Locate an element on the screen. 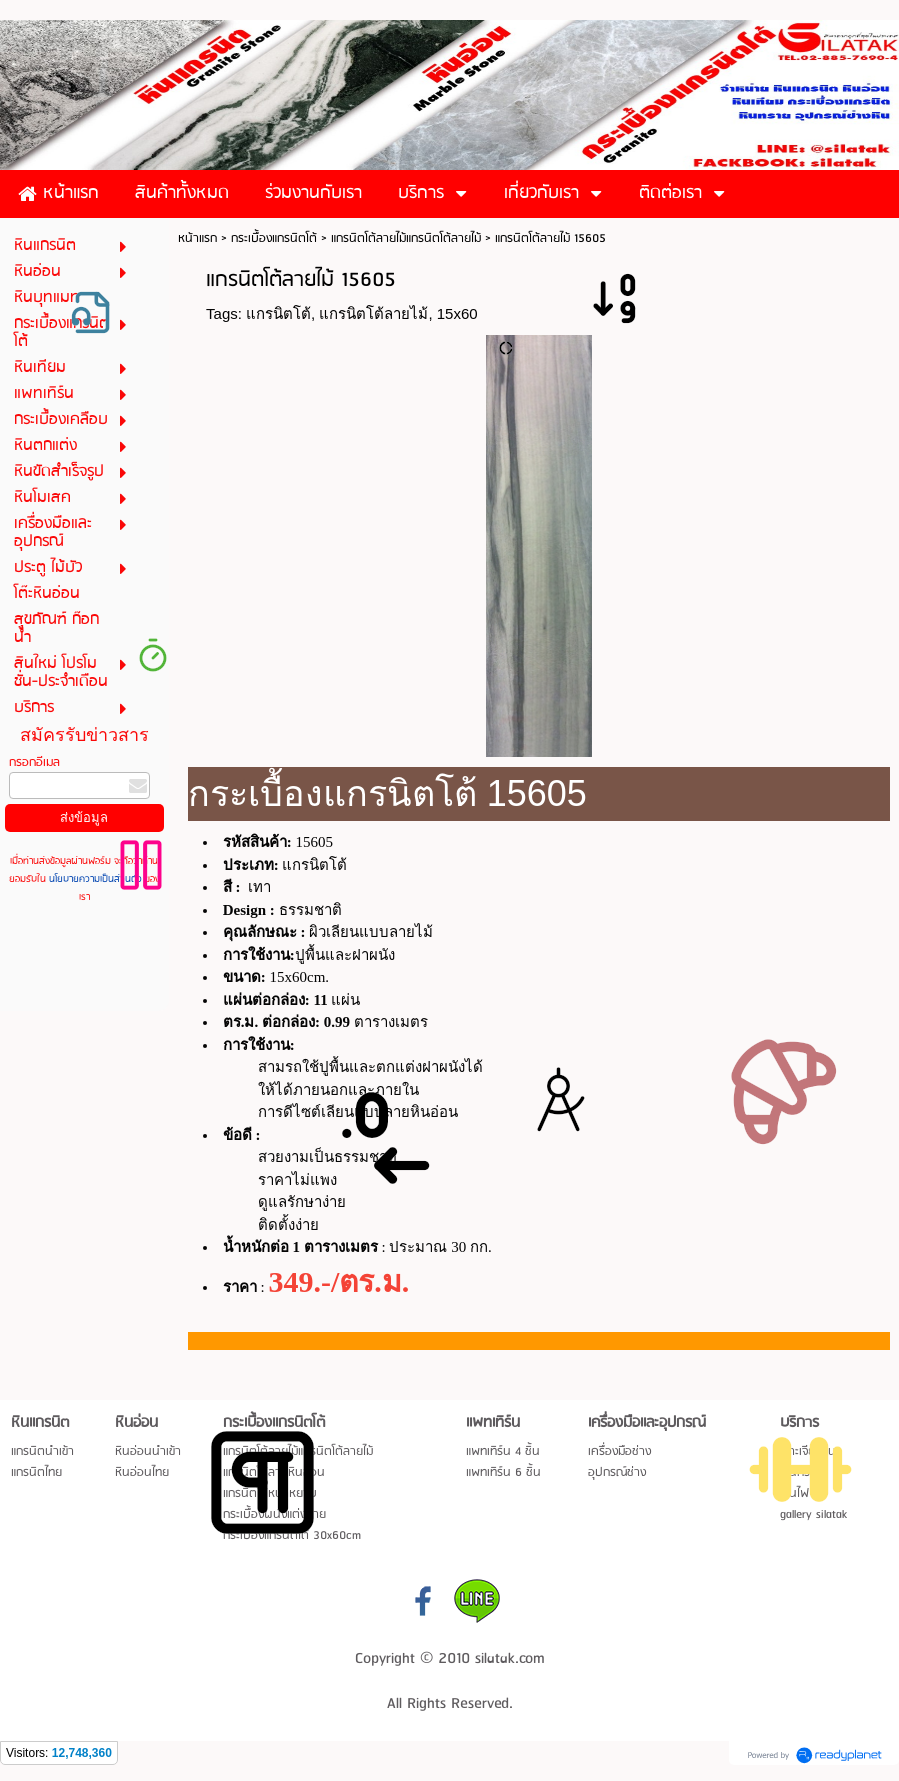 The width and height of the screenshot is (899, 1781). toggle paragraph formatting marks is located at coordinates (262, 1482).